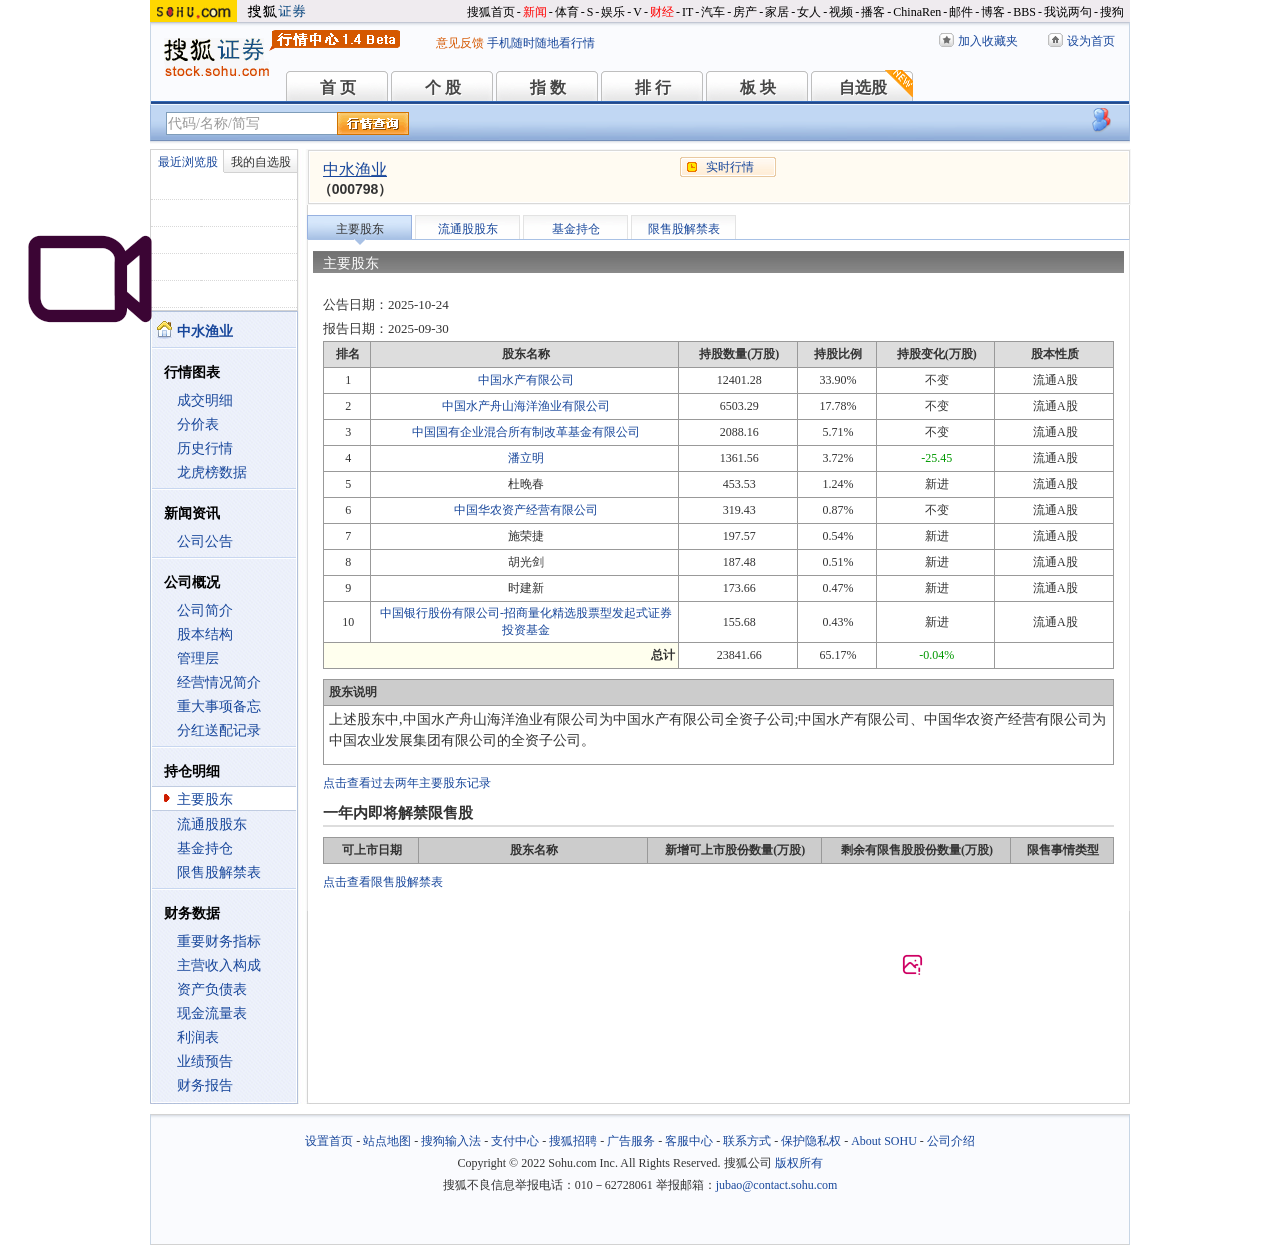  What do you see at coordinates (90, 279) in the screenshot?
I see `start or join a Zoom meeting` at bounding box center [90, 279].